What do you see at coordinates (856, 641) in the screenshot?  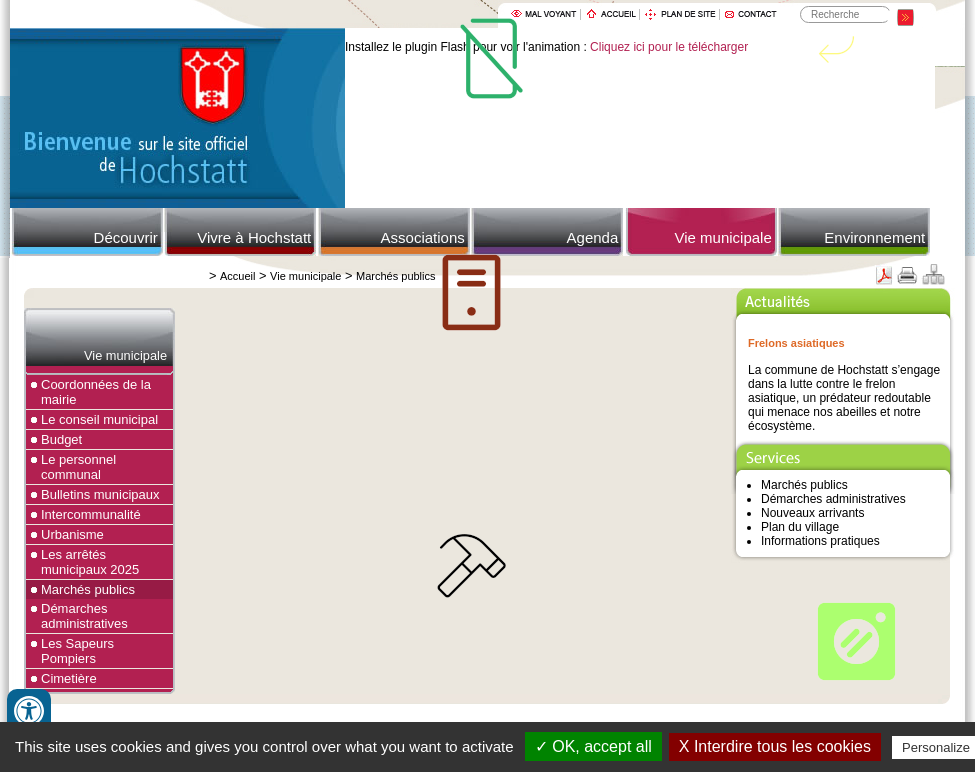 I see `access laundry or washing machine controls` at bounding box center [856, 641].